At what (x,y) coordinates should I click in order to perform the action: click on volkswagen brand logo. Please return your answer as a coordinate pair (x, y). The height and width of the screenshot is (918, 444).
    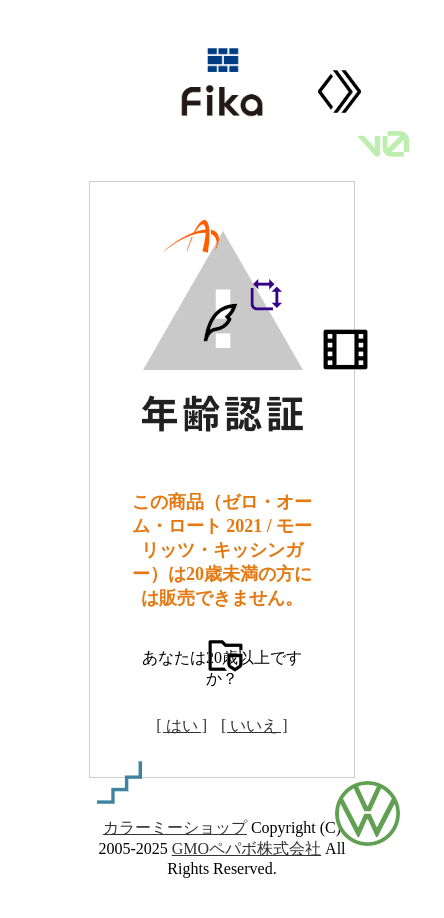
    Looking at the image, I should click on (367, 813).